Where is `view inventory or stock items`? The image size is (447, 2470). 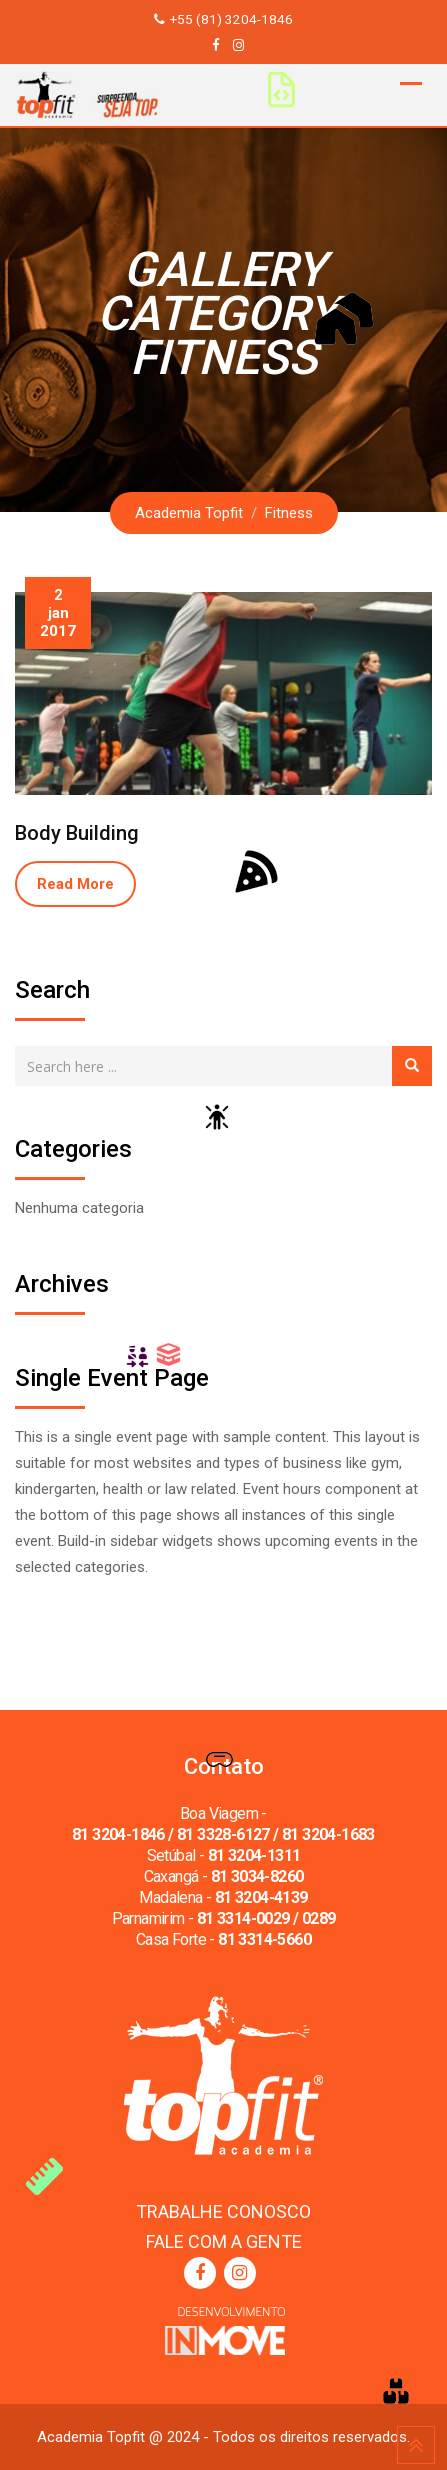
view inventory or stock items is located at coordinates (396, 2391).